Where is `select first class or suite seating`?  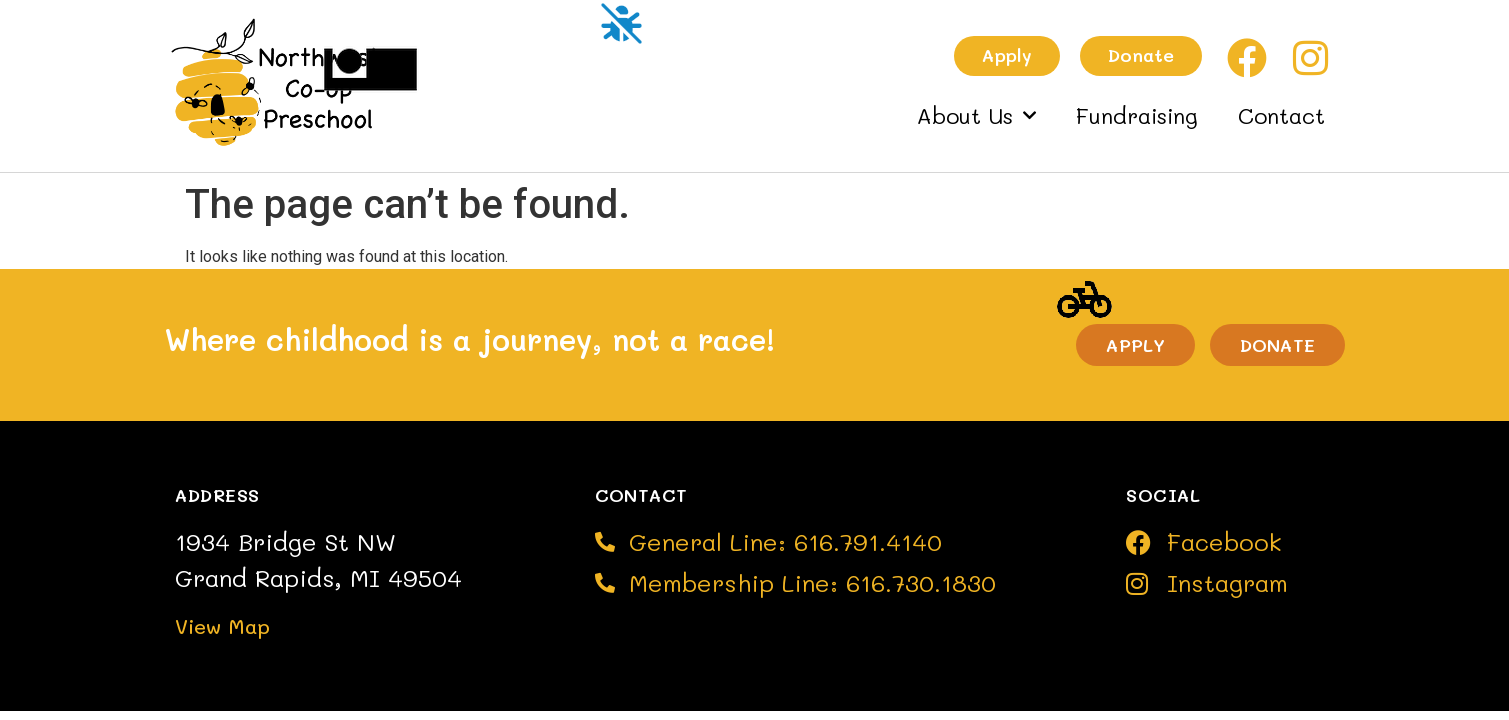 select first class or suite seating is located at coordinates (370, 69).